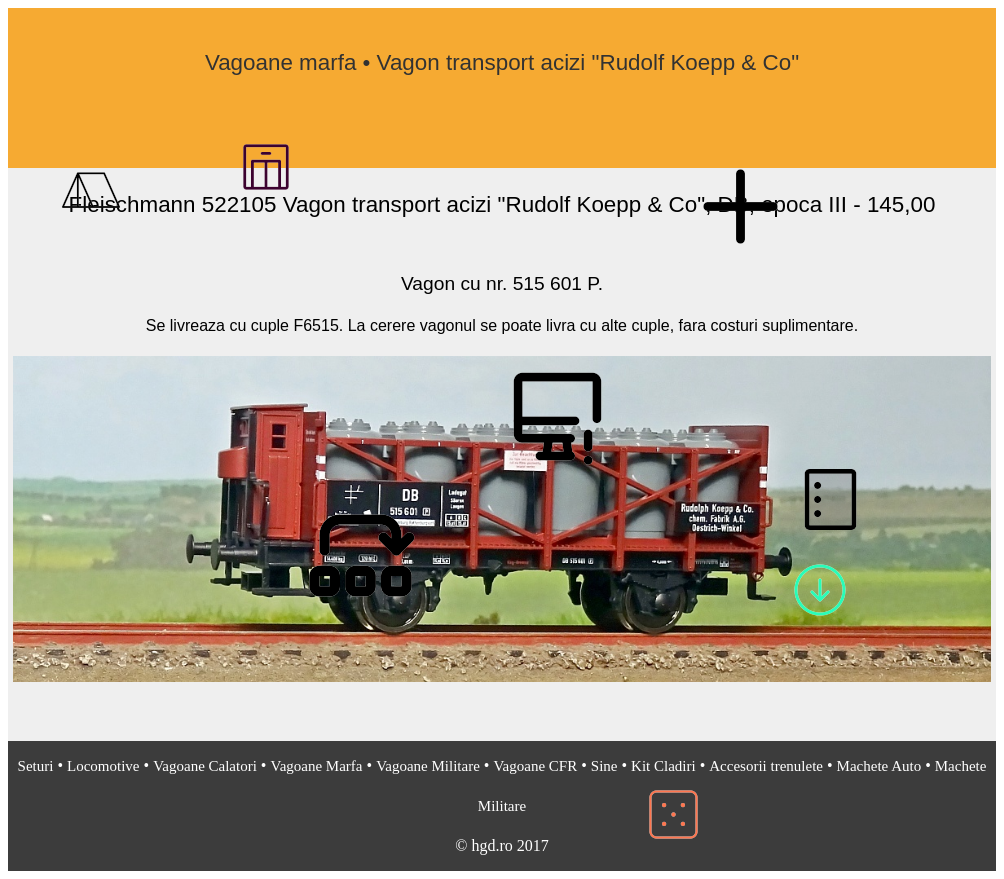 The image size is (1004, 879). I want to click on add a new item, so click(740, 206).